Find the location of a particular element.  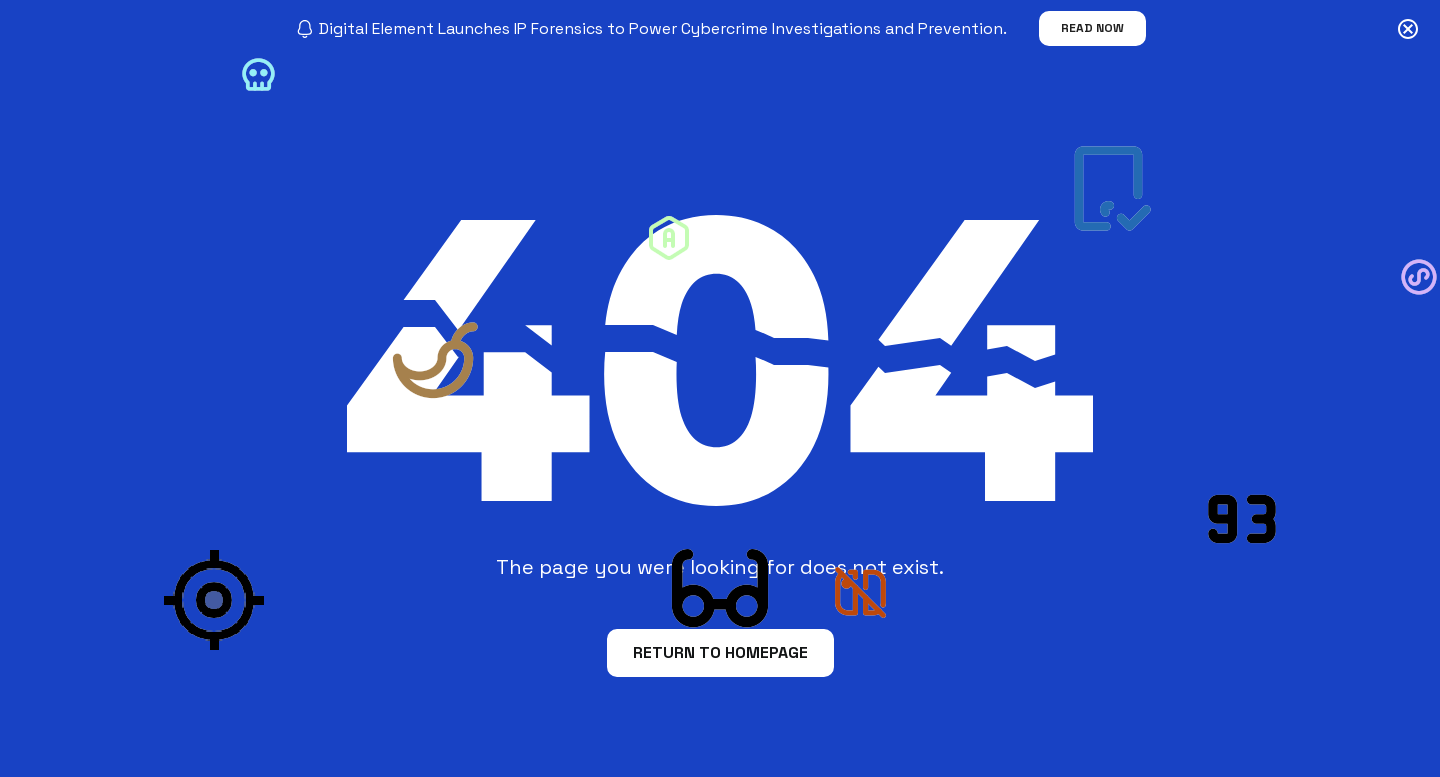

tablet device successfully connected is located at coordinates (1108, 188).